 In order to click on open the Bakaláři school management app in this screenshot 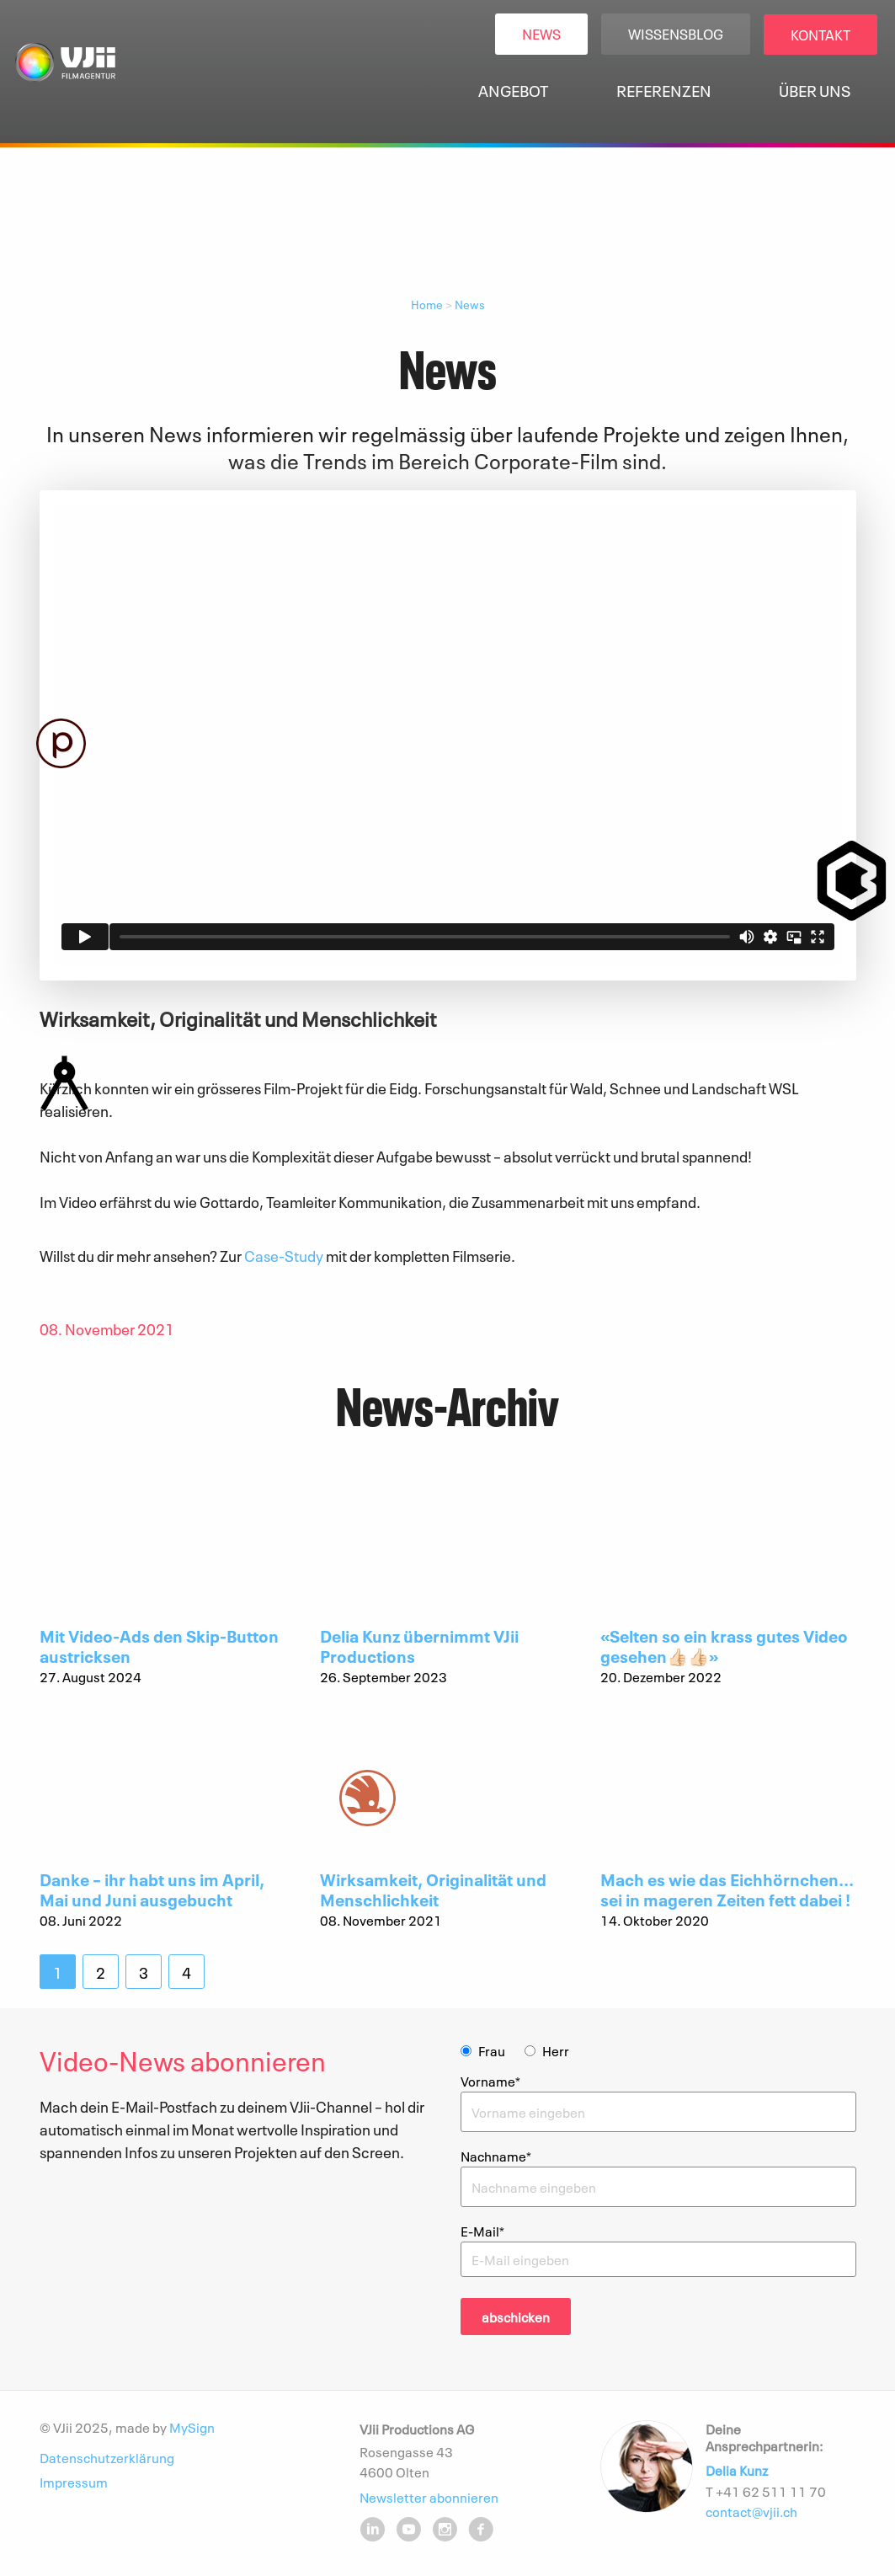, I will do `click(851, 880)`.